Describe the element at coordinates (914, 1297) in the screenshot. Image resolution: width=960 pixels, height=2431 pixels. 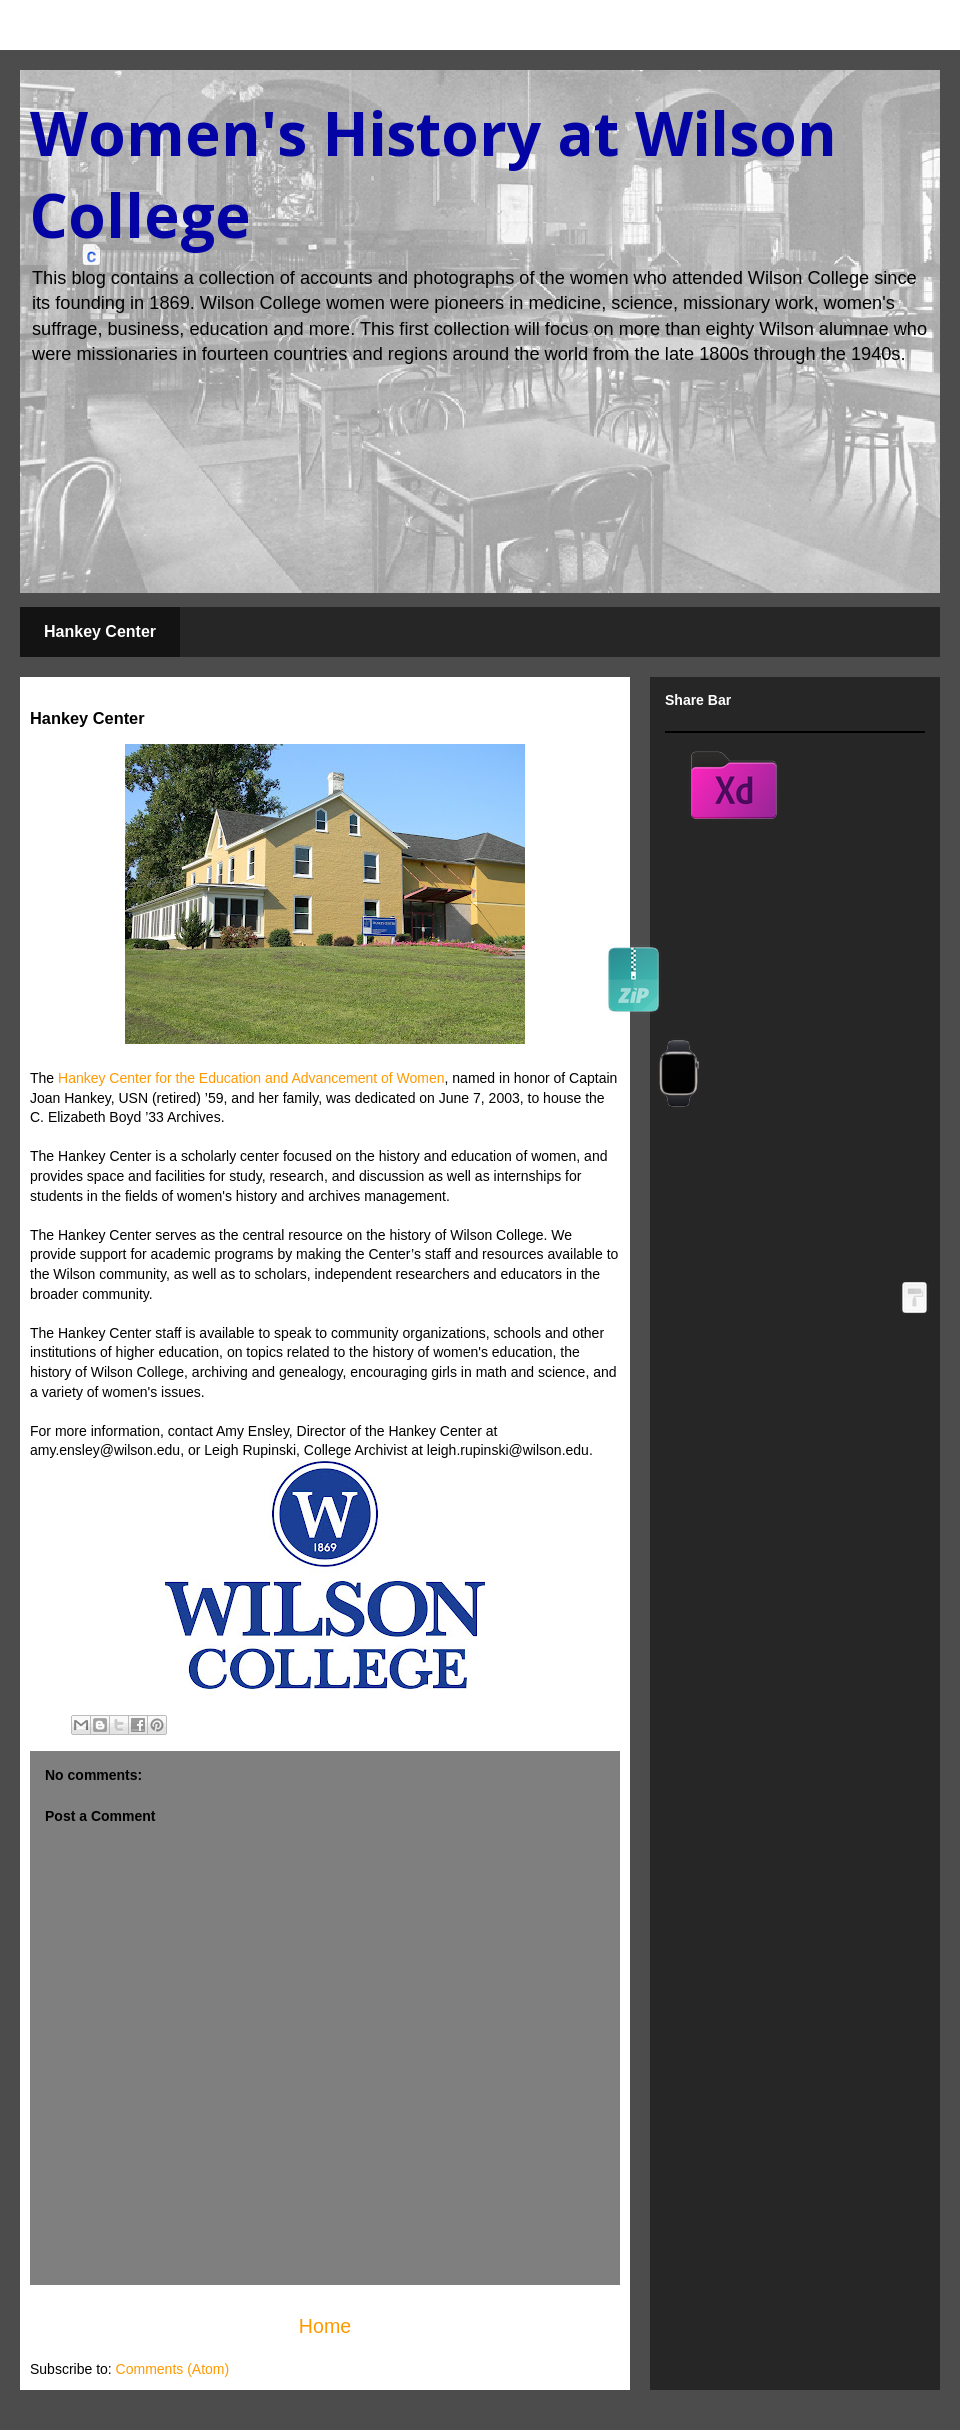
I see `a theme or appearance customization file` at that location.